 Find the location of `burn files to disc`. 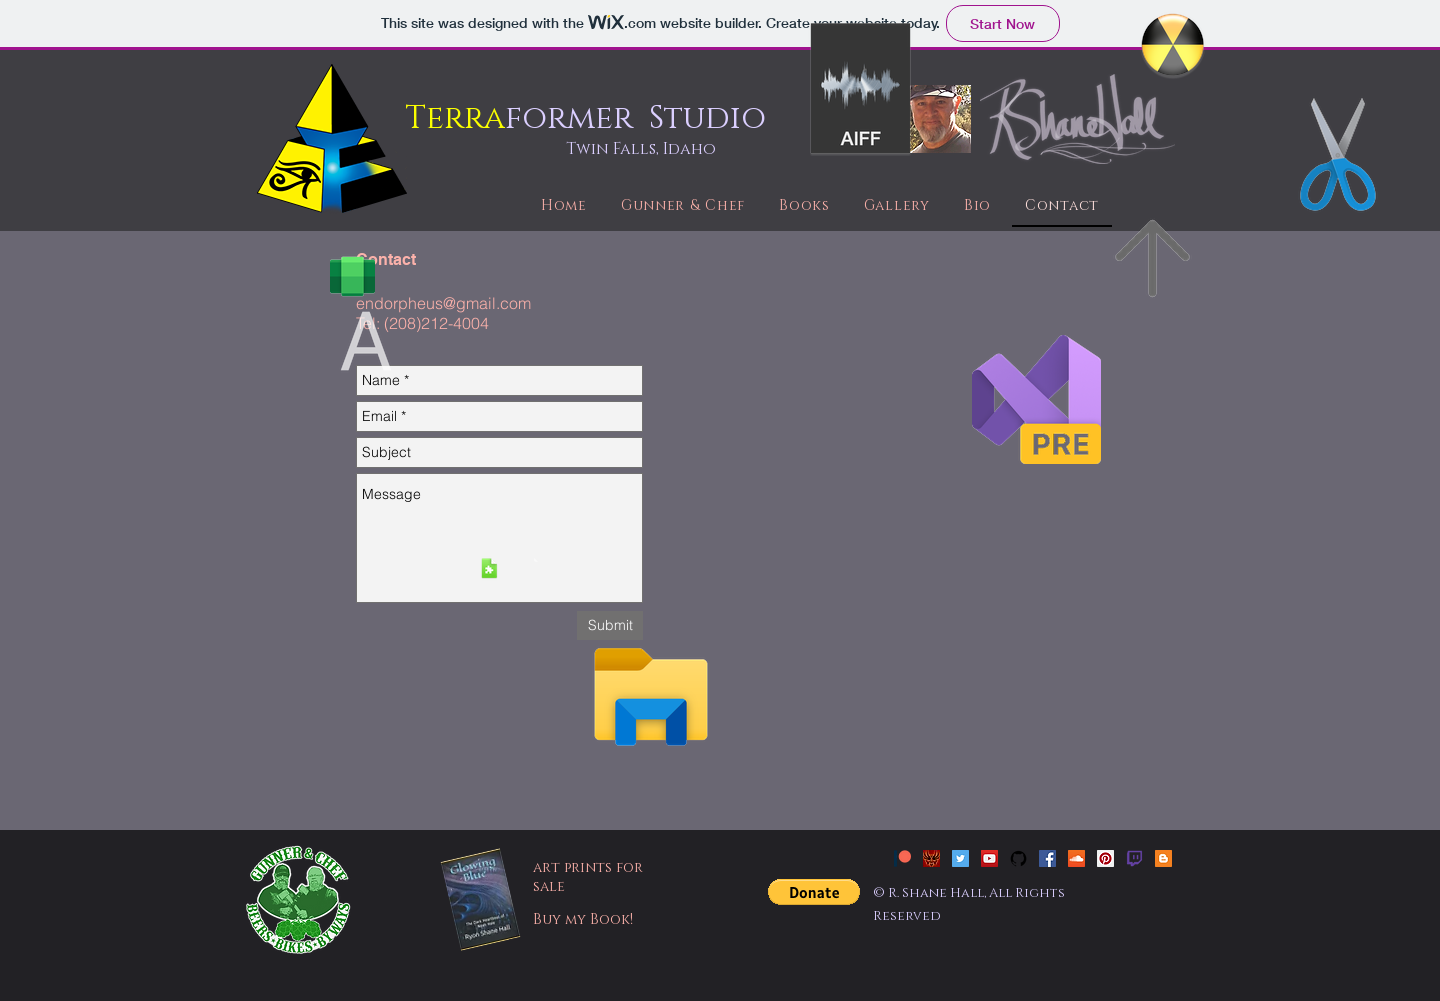

burn files to disc is located at coordinates (1173, 45).